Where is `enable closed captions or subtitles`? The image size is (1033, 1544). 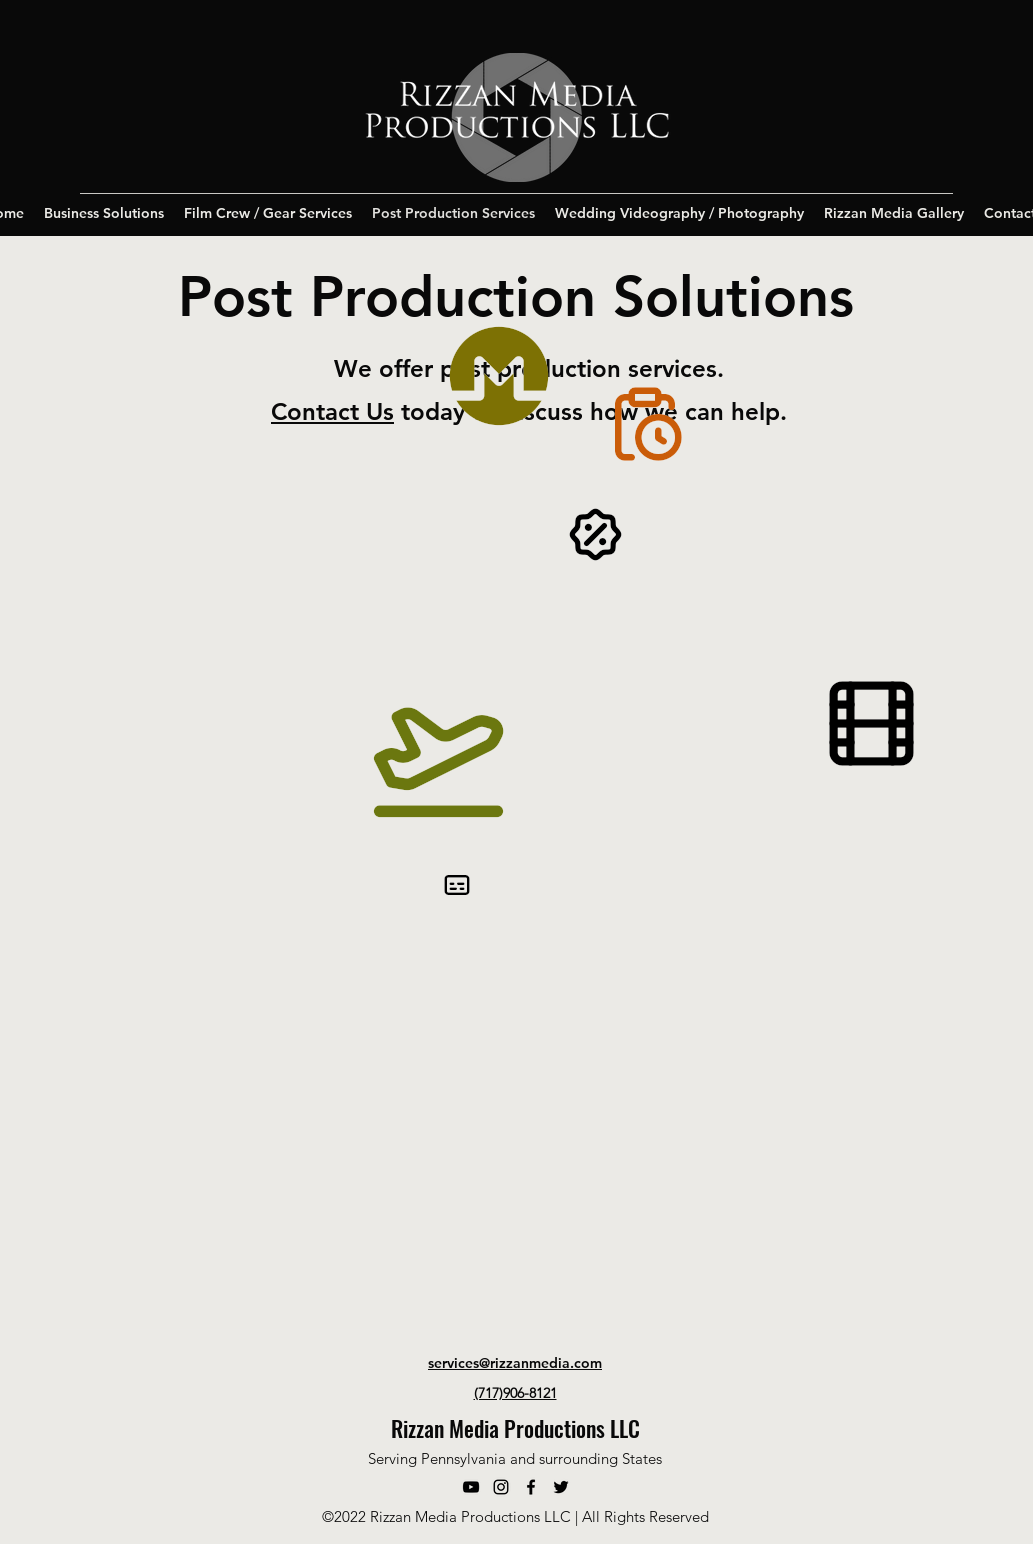
enable closed captions or subtitles is located at coordinates (457, 885).